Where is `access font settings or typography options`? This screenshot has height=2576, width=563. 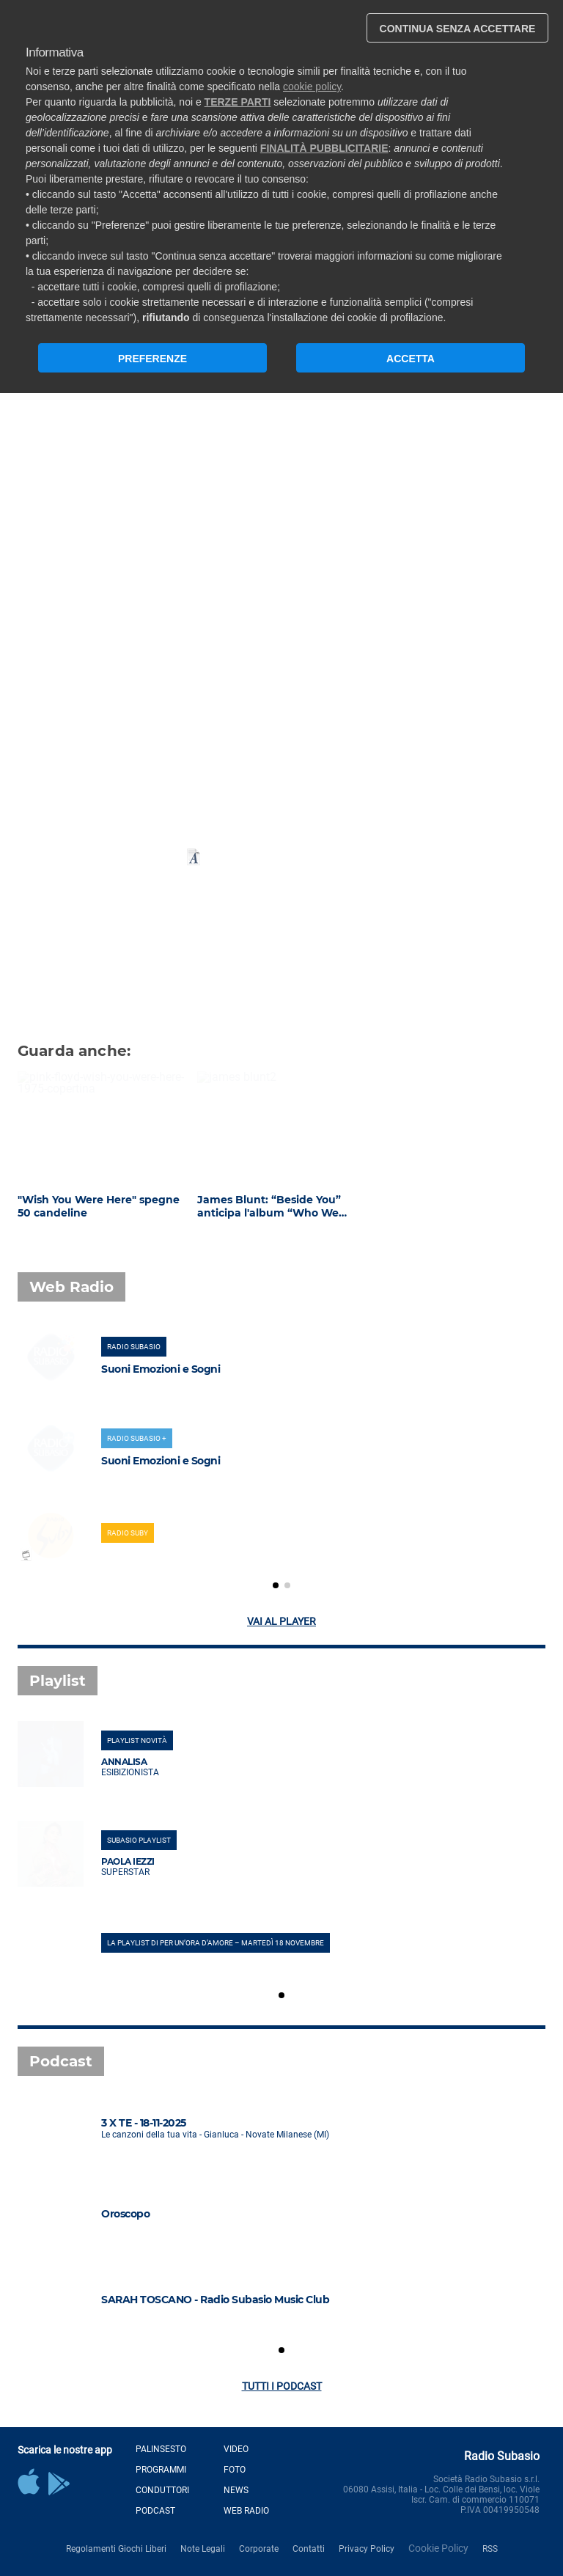
access font settings or typography options is located at coordinates (194, 857).